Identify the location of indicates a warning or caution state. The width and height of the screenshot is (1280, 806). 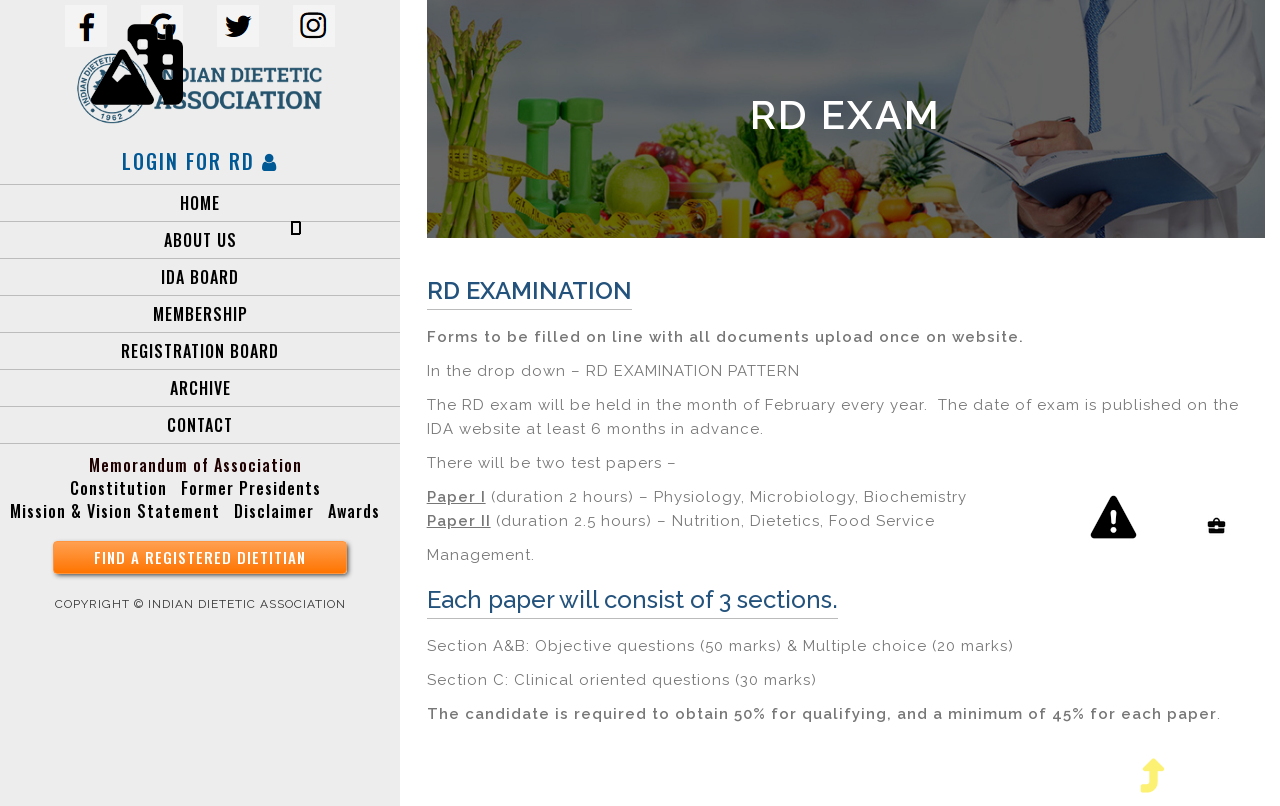
(1113, 518).